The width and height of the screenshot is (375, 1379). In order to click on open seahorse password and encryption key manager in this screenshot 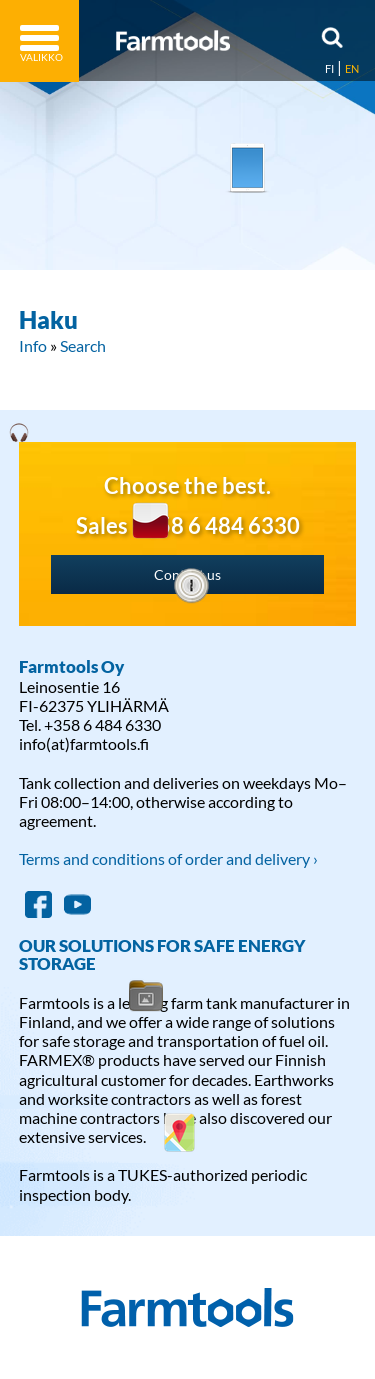, I will do `click(191, 585)`.